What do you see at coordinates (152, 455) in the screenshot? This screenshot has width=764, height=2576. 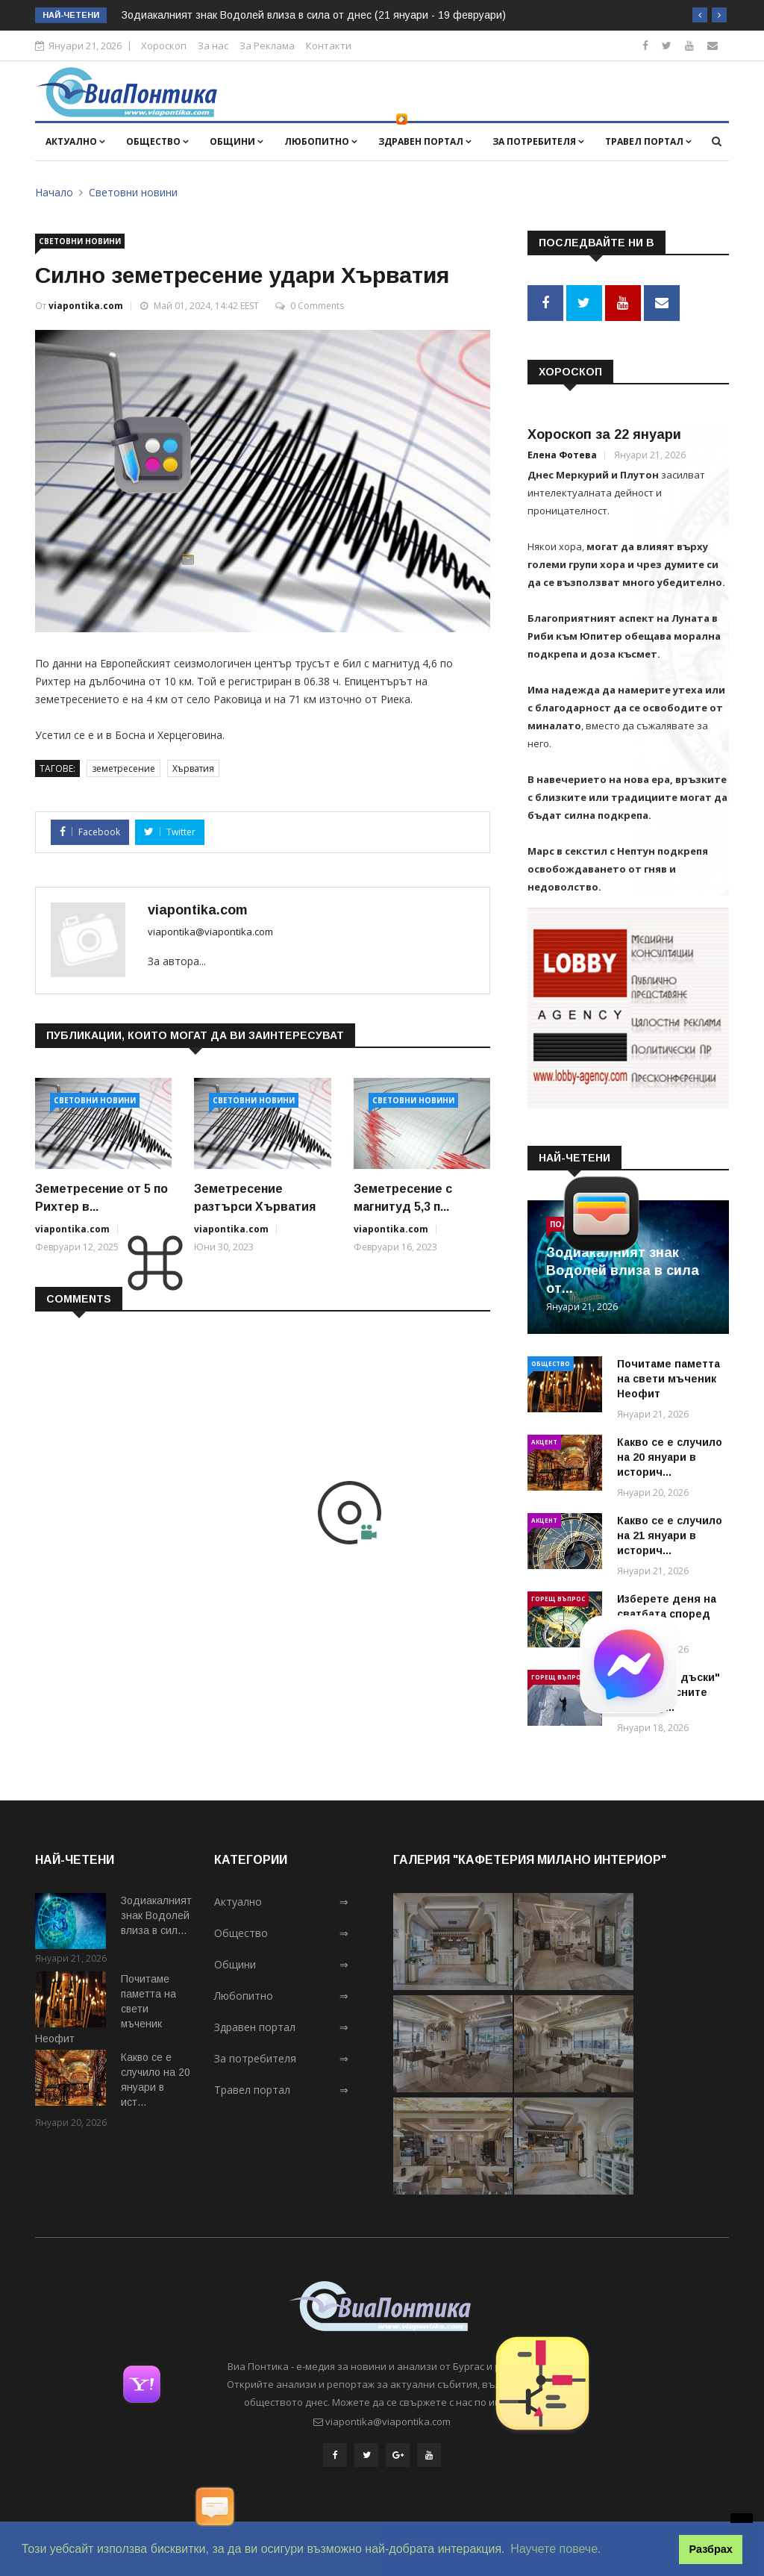 I see `open the eyedropper color picker app` at bounding box center [152, 455].